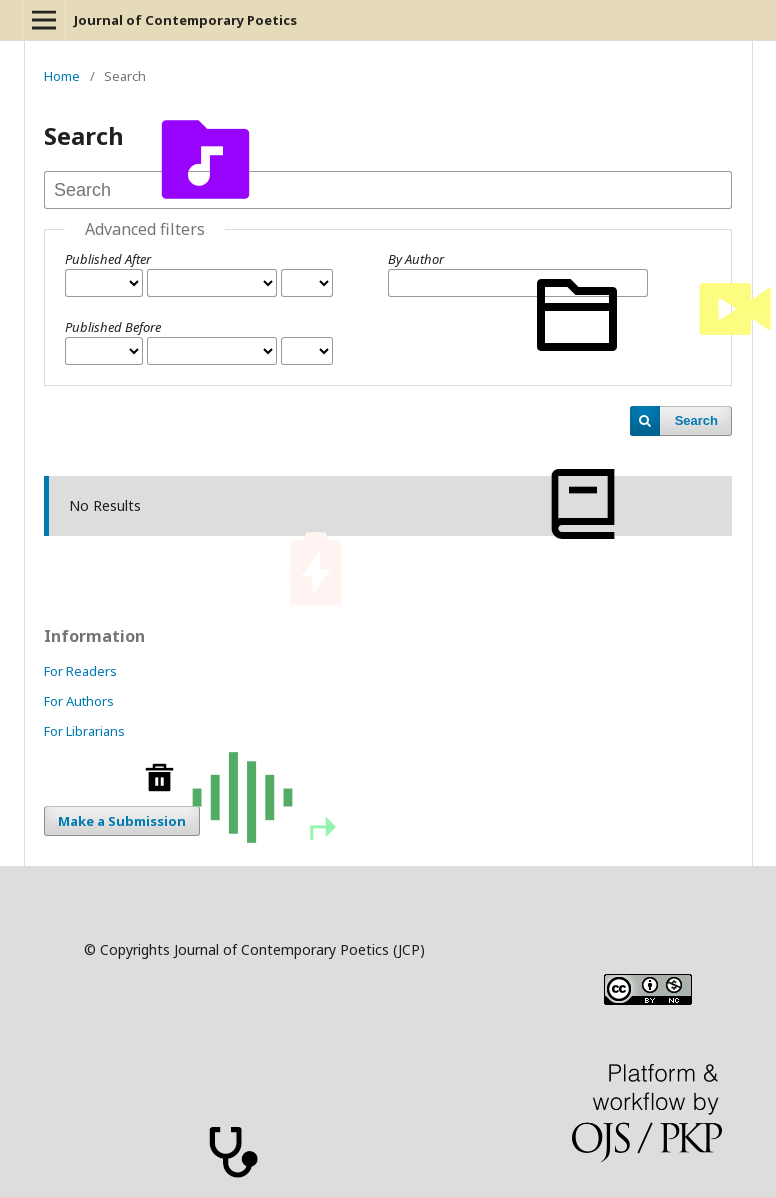 Image resolution: width=776 pixels, height=1197 pixels. I want to click on delete selected item, so click(159, 777).